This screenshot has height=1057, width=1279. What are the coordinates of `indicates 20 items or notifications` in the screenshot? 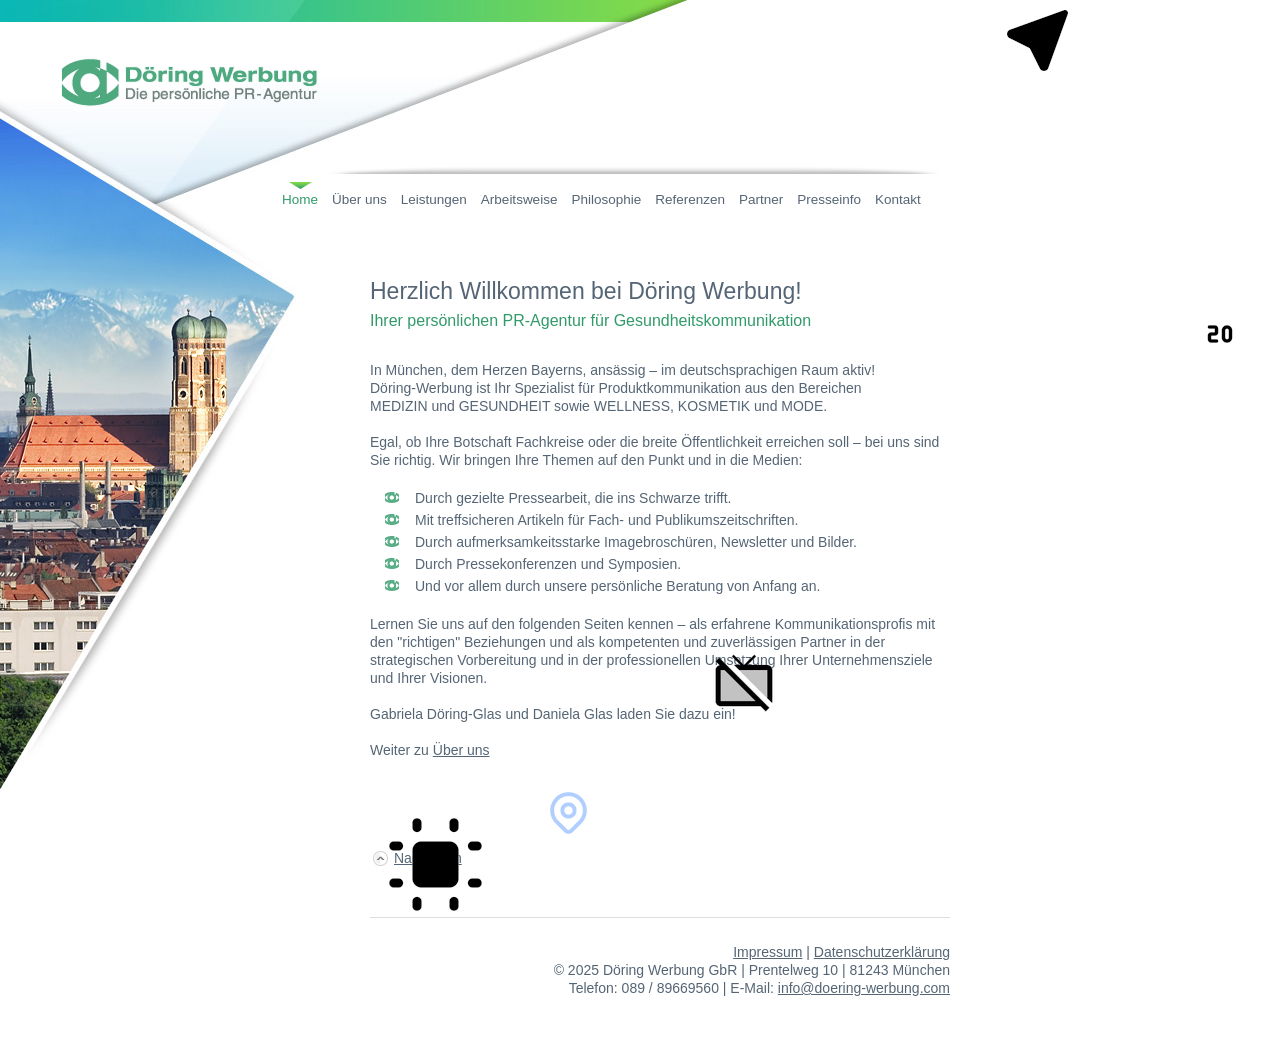 It's located at (1220, 334).